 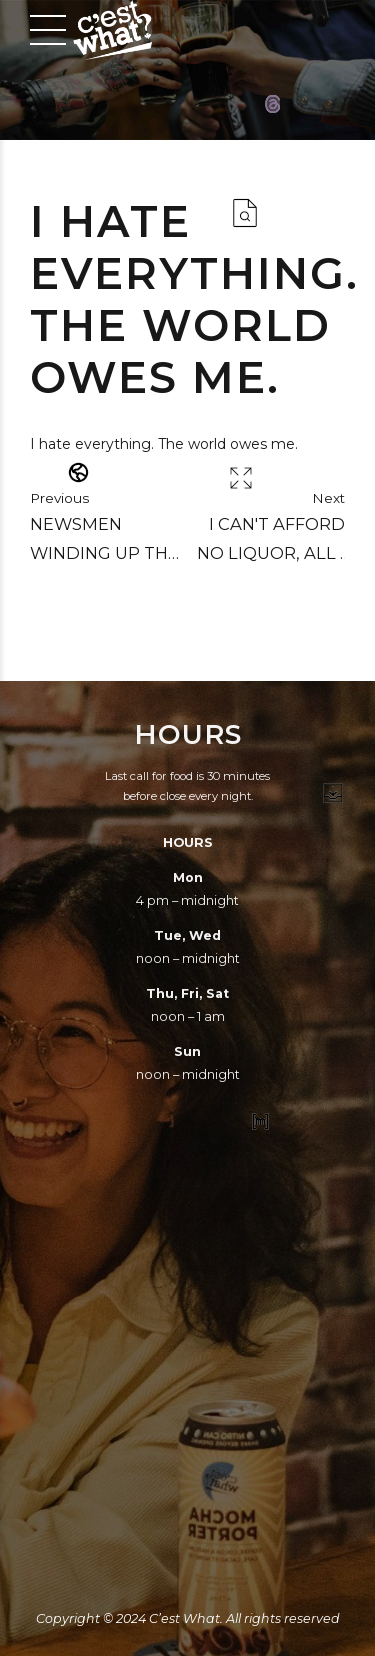 I want to click on search within a document, so click(x=245, y=213).